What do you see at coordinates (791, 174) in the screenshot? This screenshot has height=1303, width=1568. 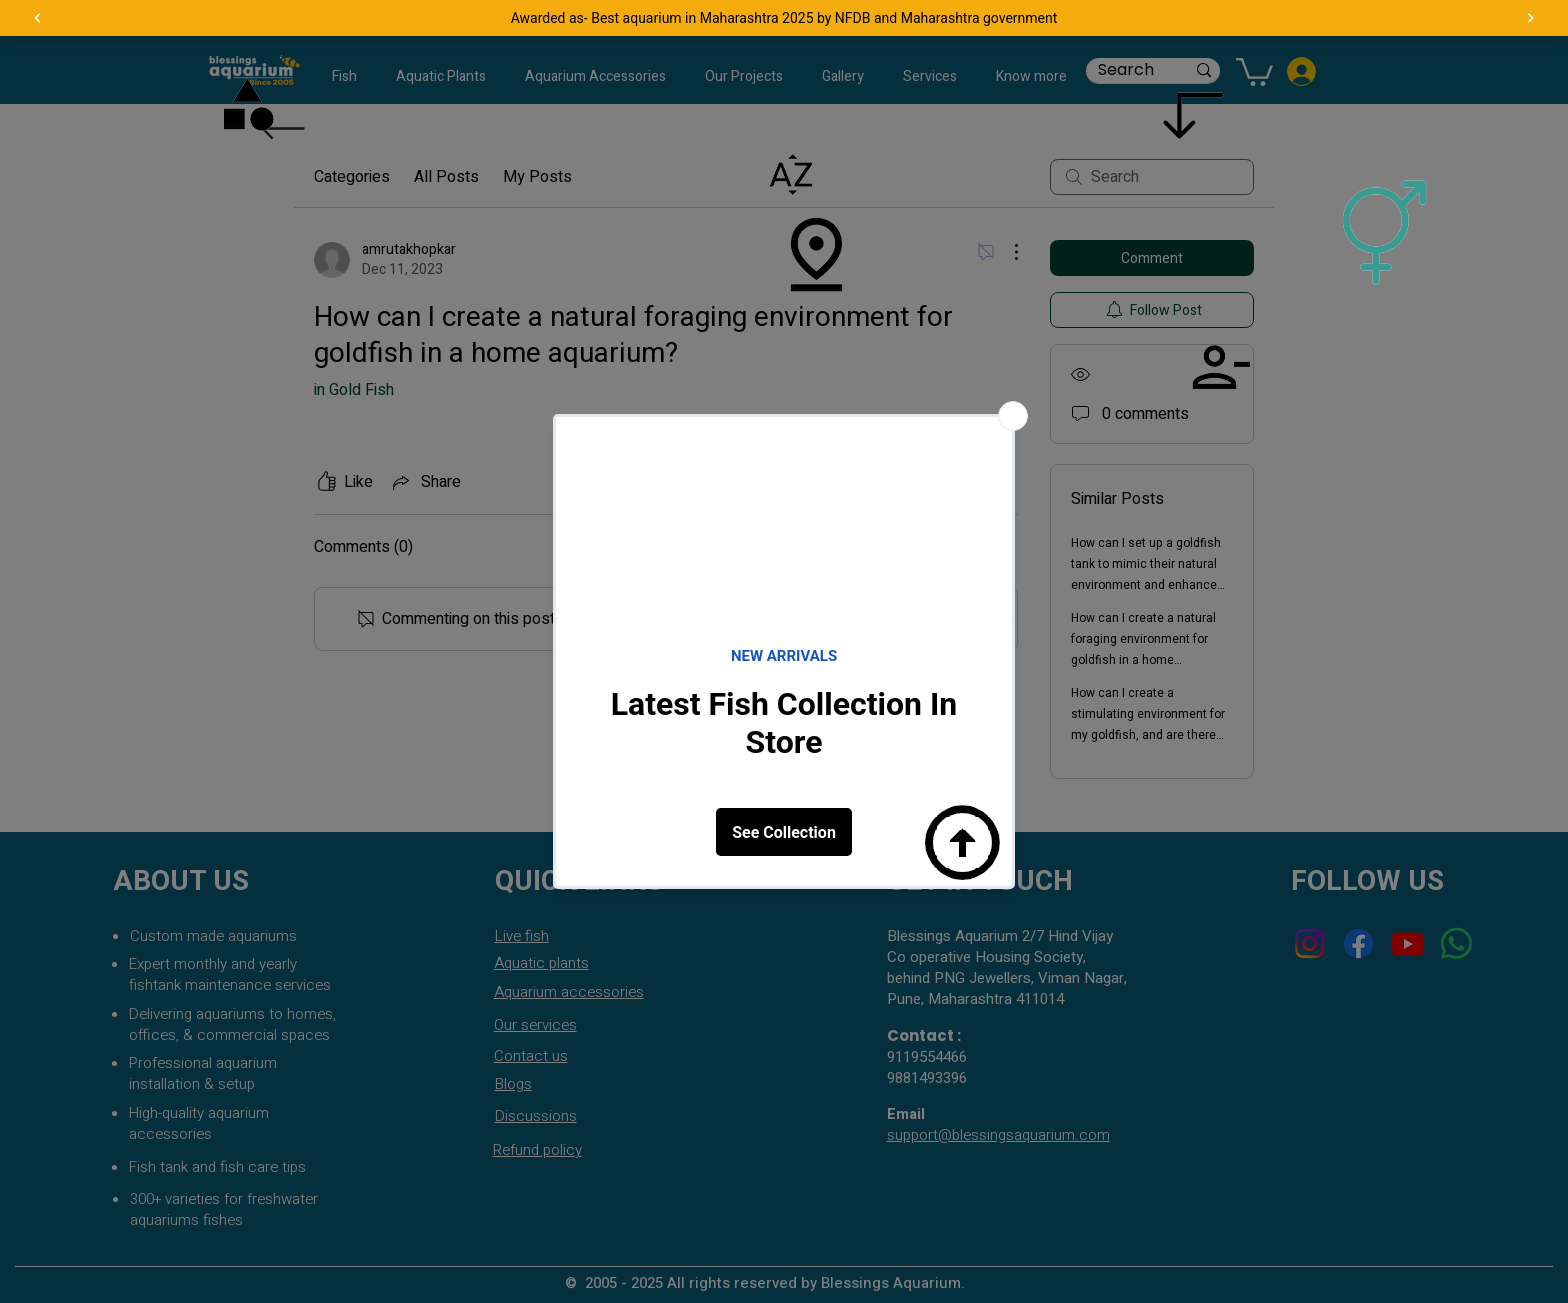 I see `sort items alphabetically` at bounding box center [791, 174].